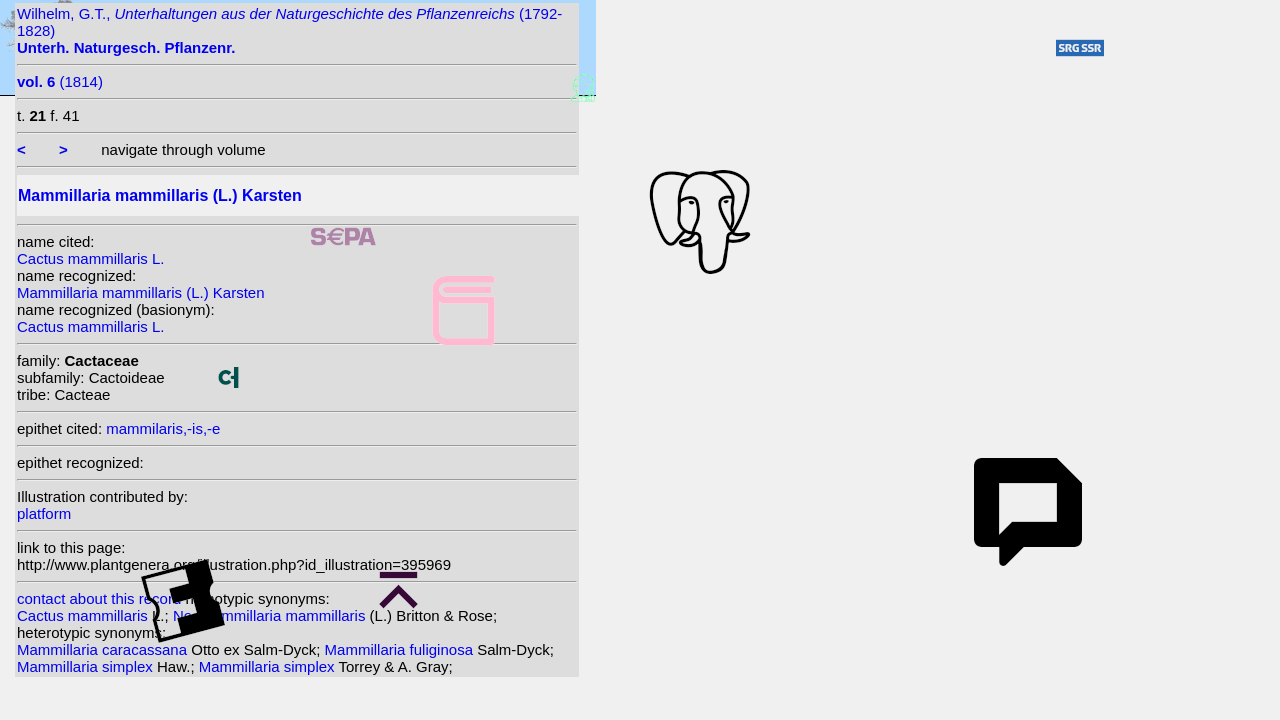 The width and height of the screenshot is (1280, 720). What do you see at coordinates (228, 377) in the screenshot?
I see `castorama home improvement store logo` at bounding box center [228, 377].